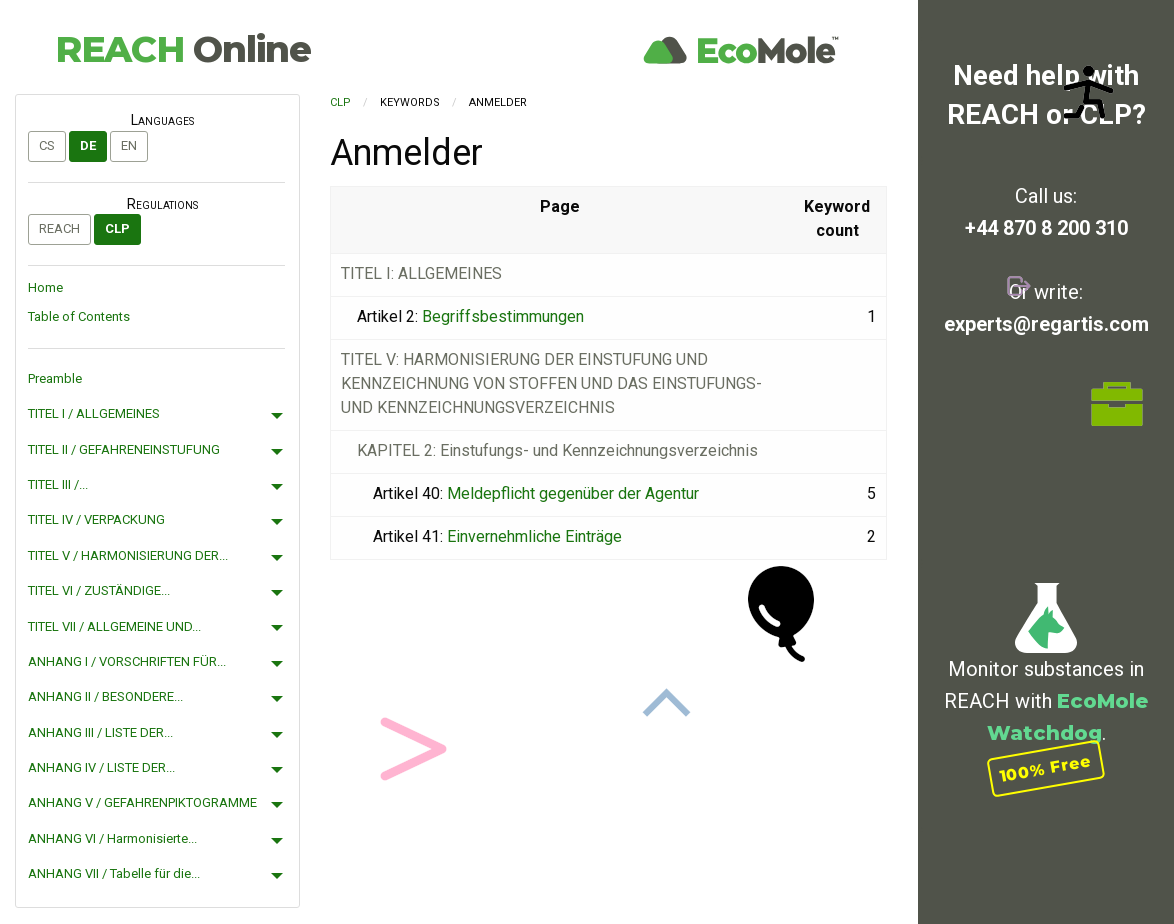 Image resolution: width=1174 pixels, height=924 pixels. Describe the element at coordinates (409, 749) in the screenshot. I see `navigate to the next item or page` at that location.